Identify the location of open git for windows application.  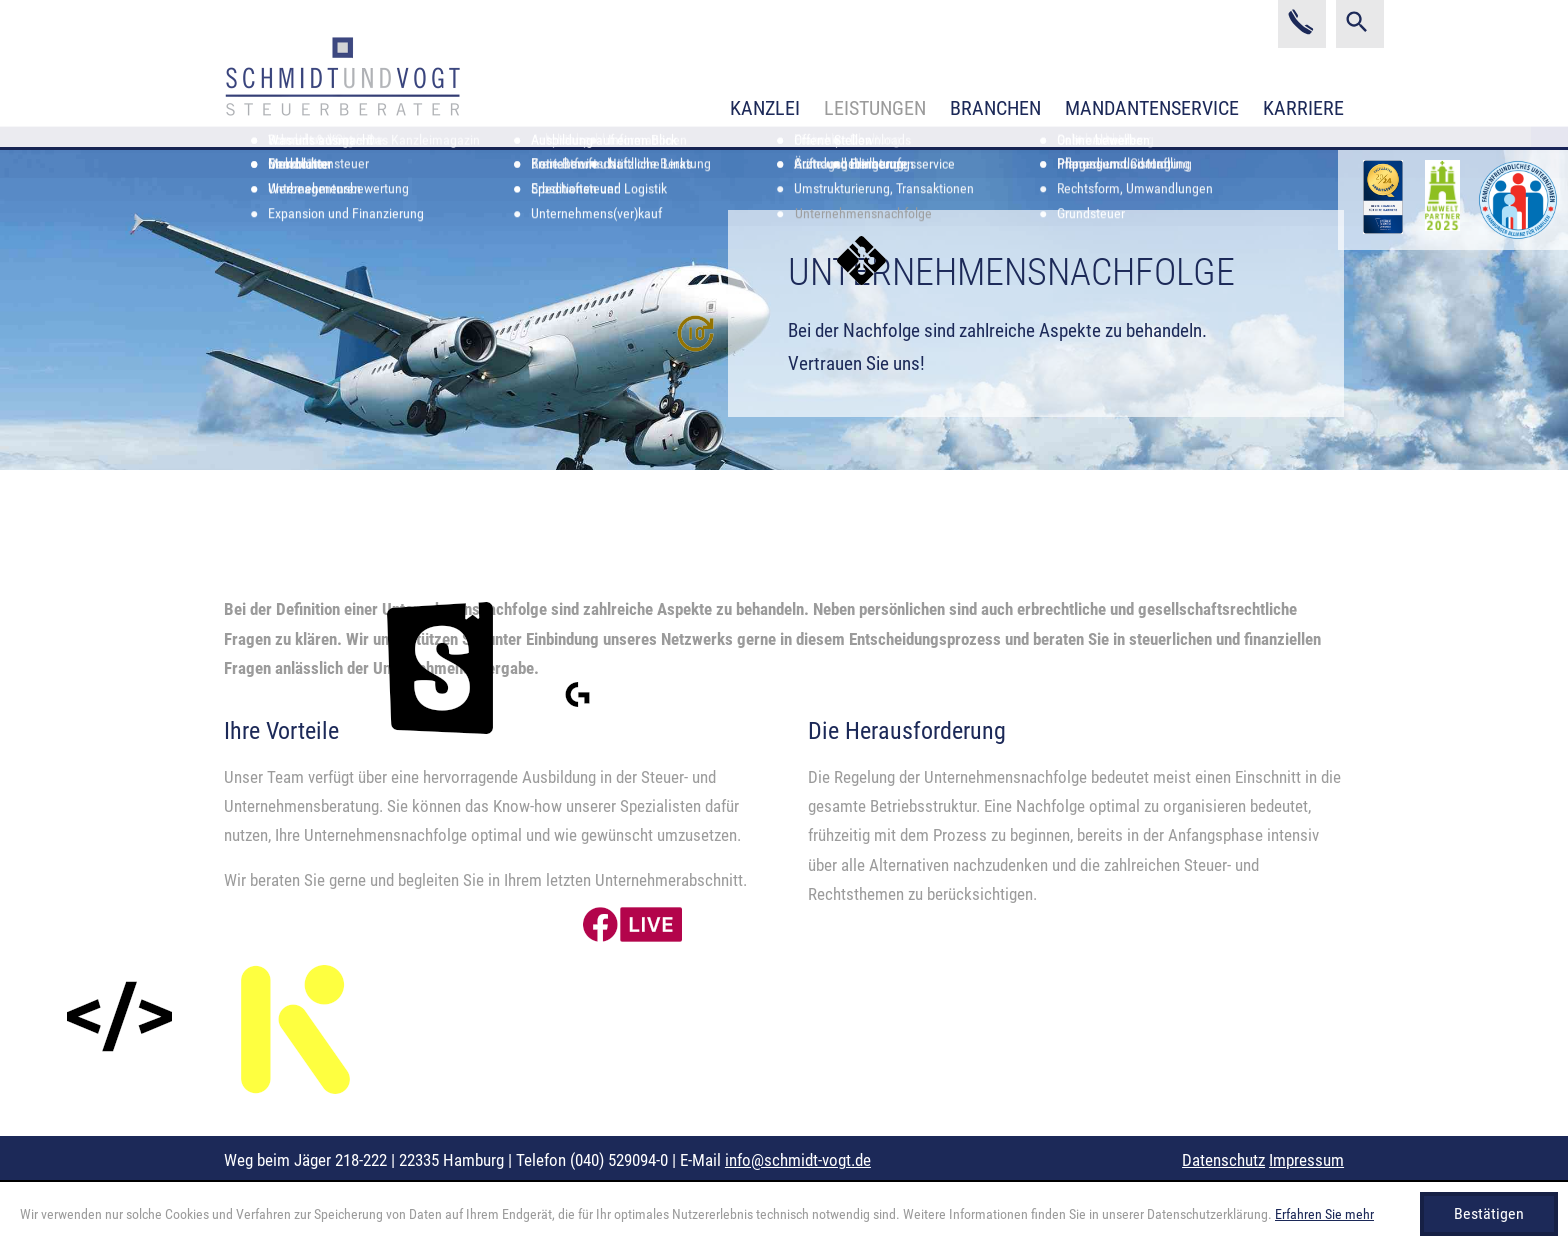
(861, 260).